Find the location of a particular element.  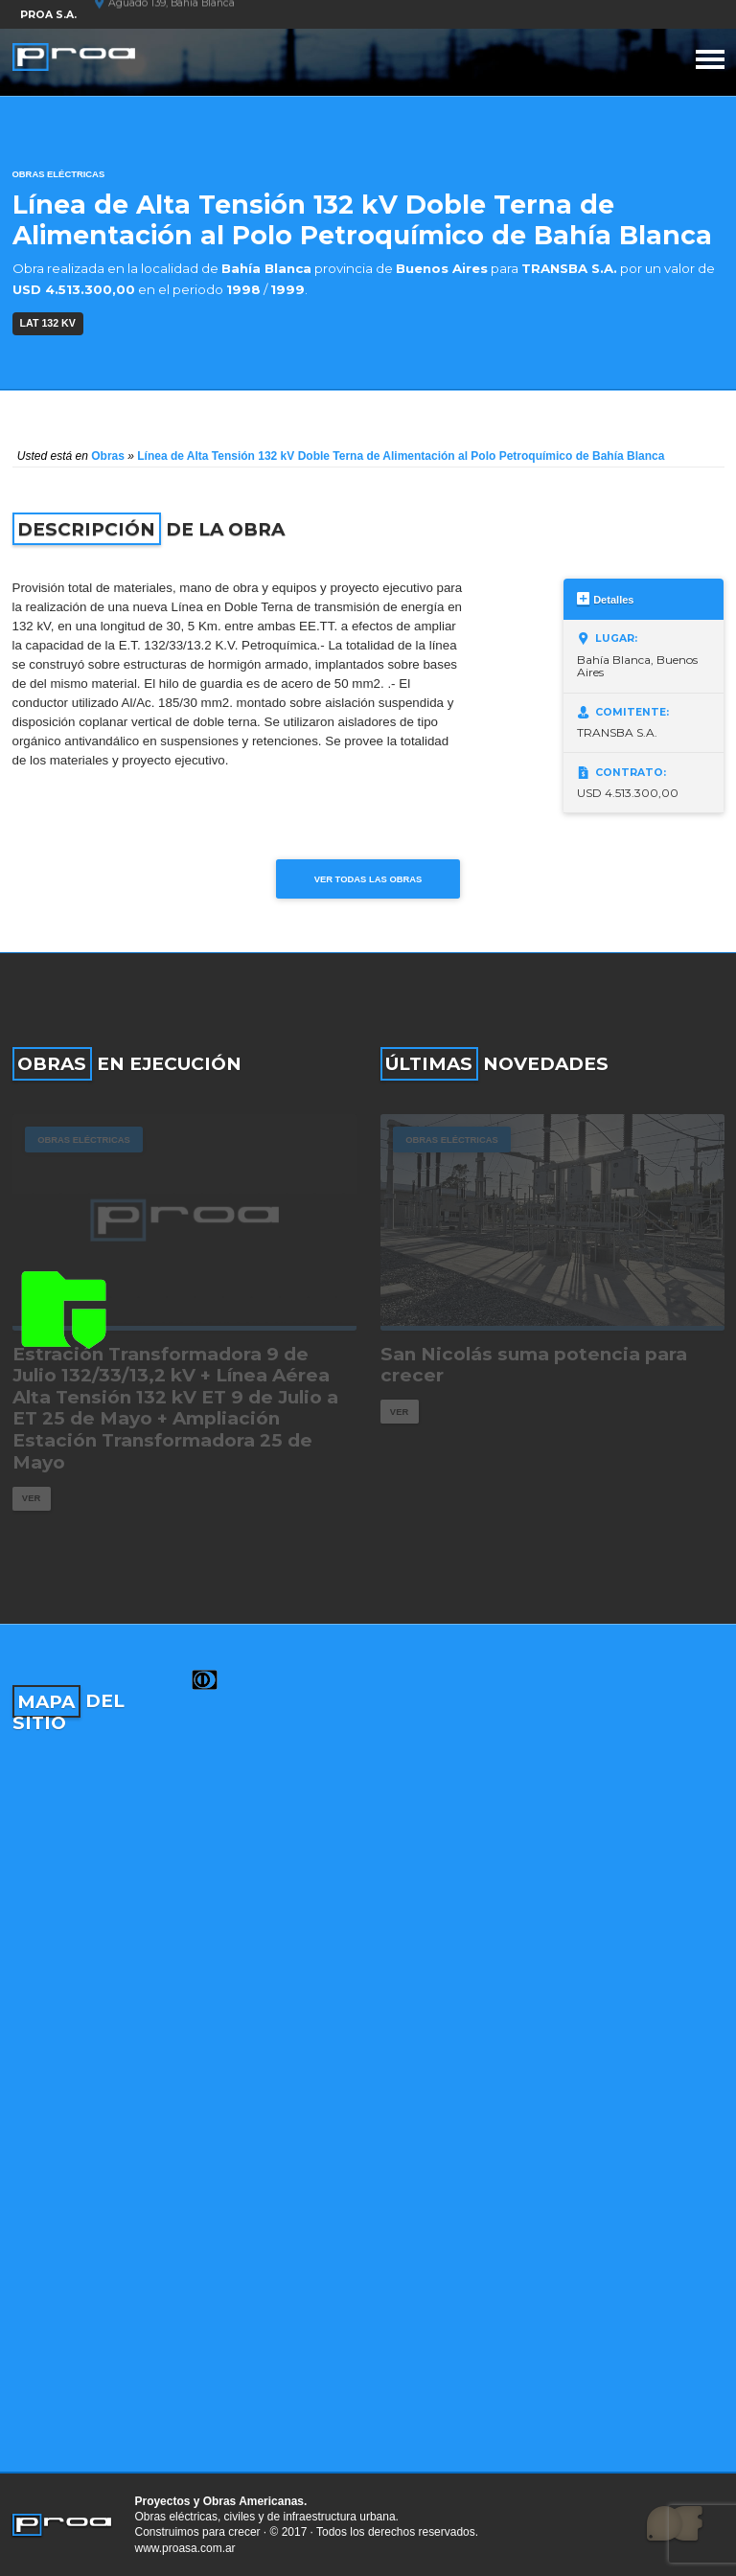

pay with Diners Club credit card is located at coordinates (204, 1679).